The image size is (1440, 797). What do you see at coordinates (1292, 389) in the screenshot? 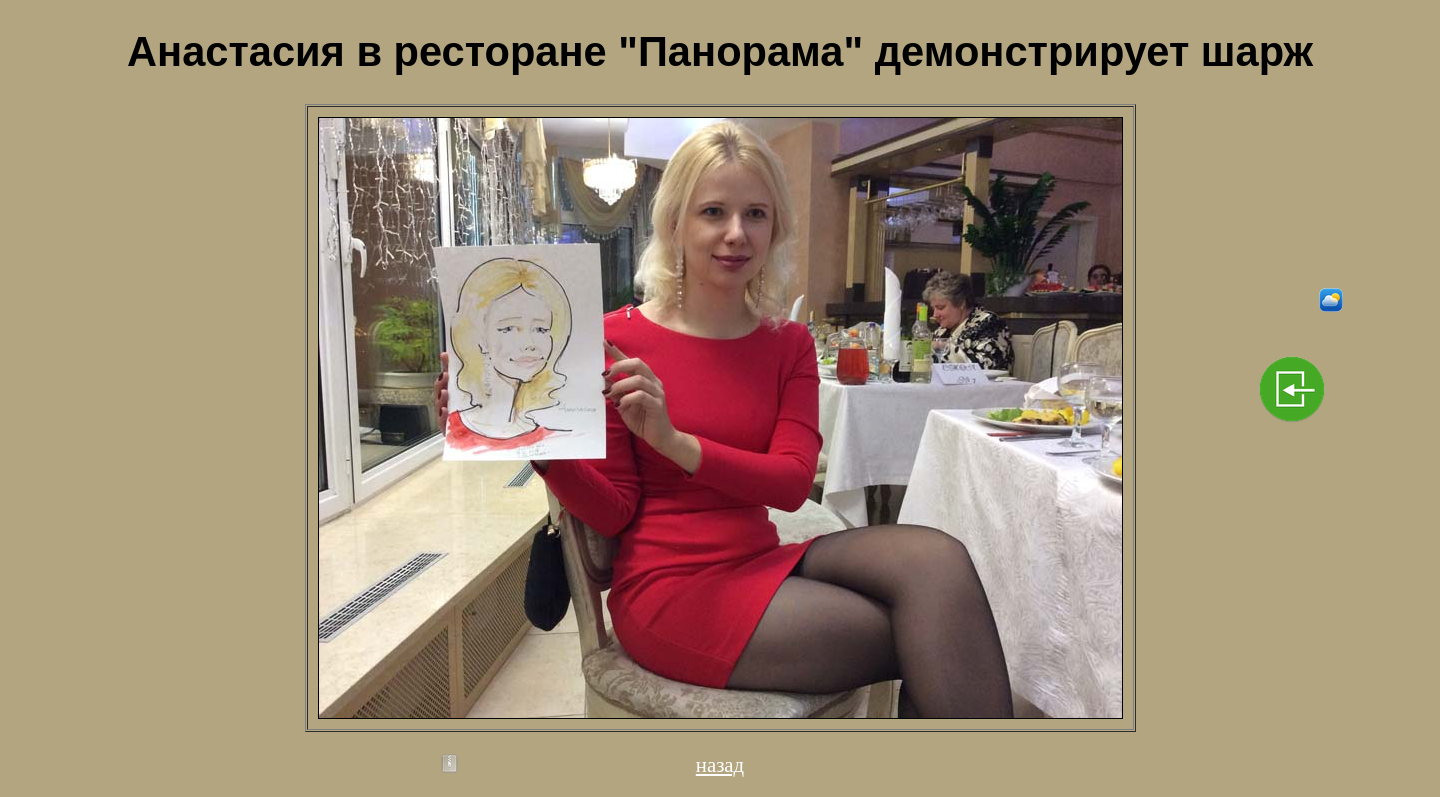
I see `log out of the current user session` at bounding box center [1292, 389].